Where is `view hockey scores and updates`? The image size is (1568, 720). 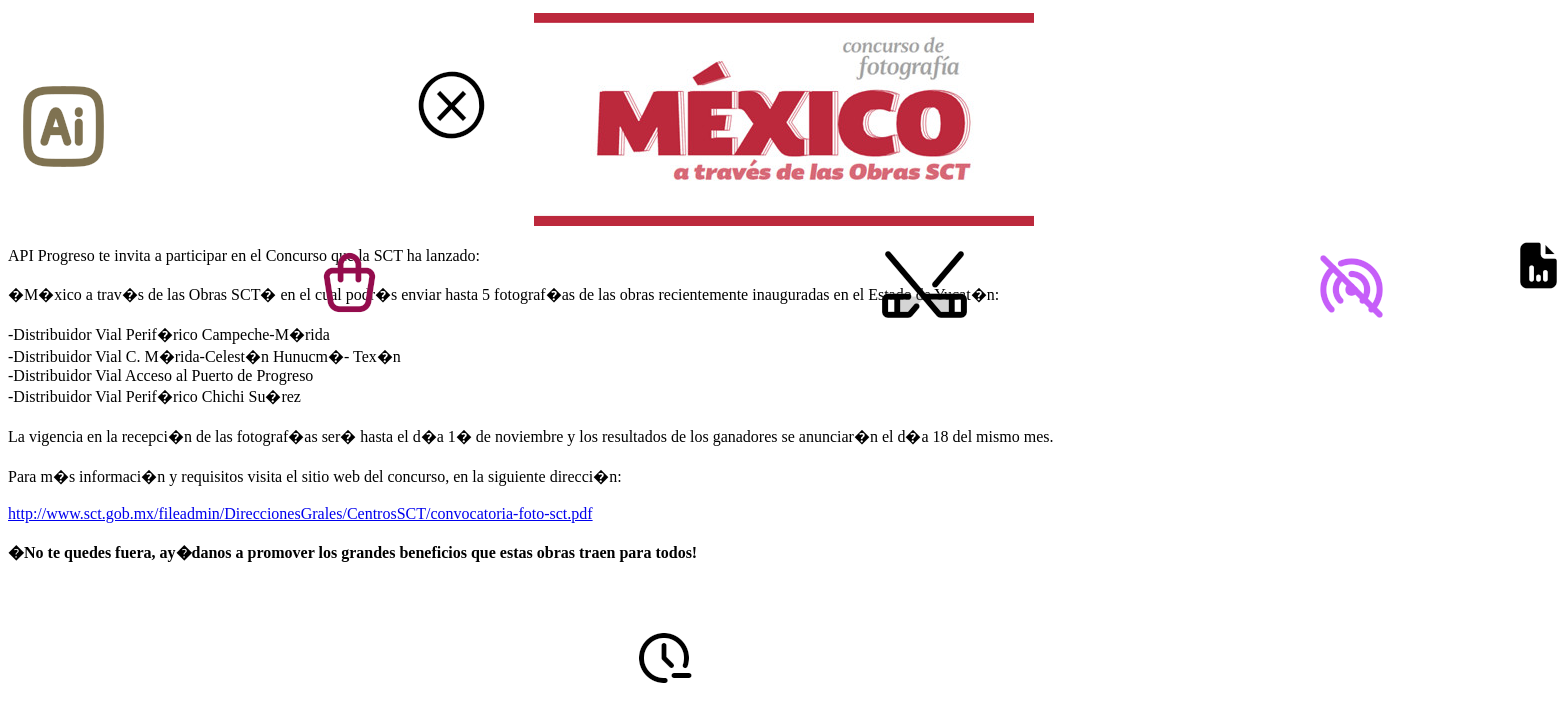
view hockey scores and updates is located at coordinates (924, 284).